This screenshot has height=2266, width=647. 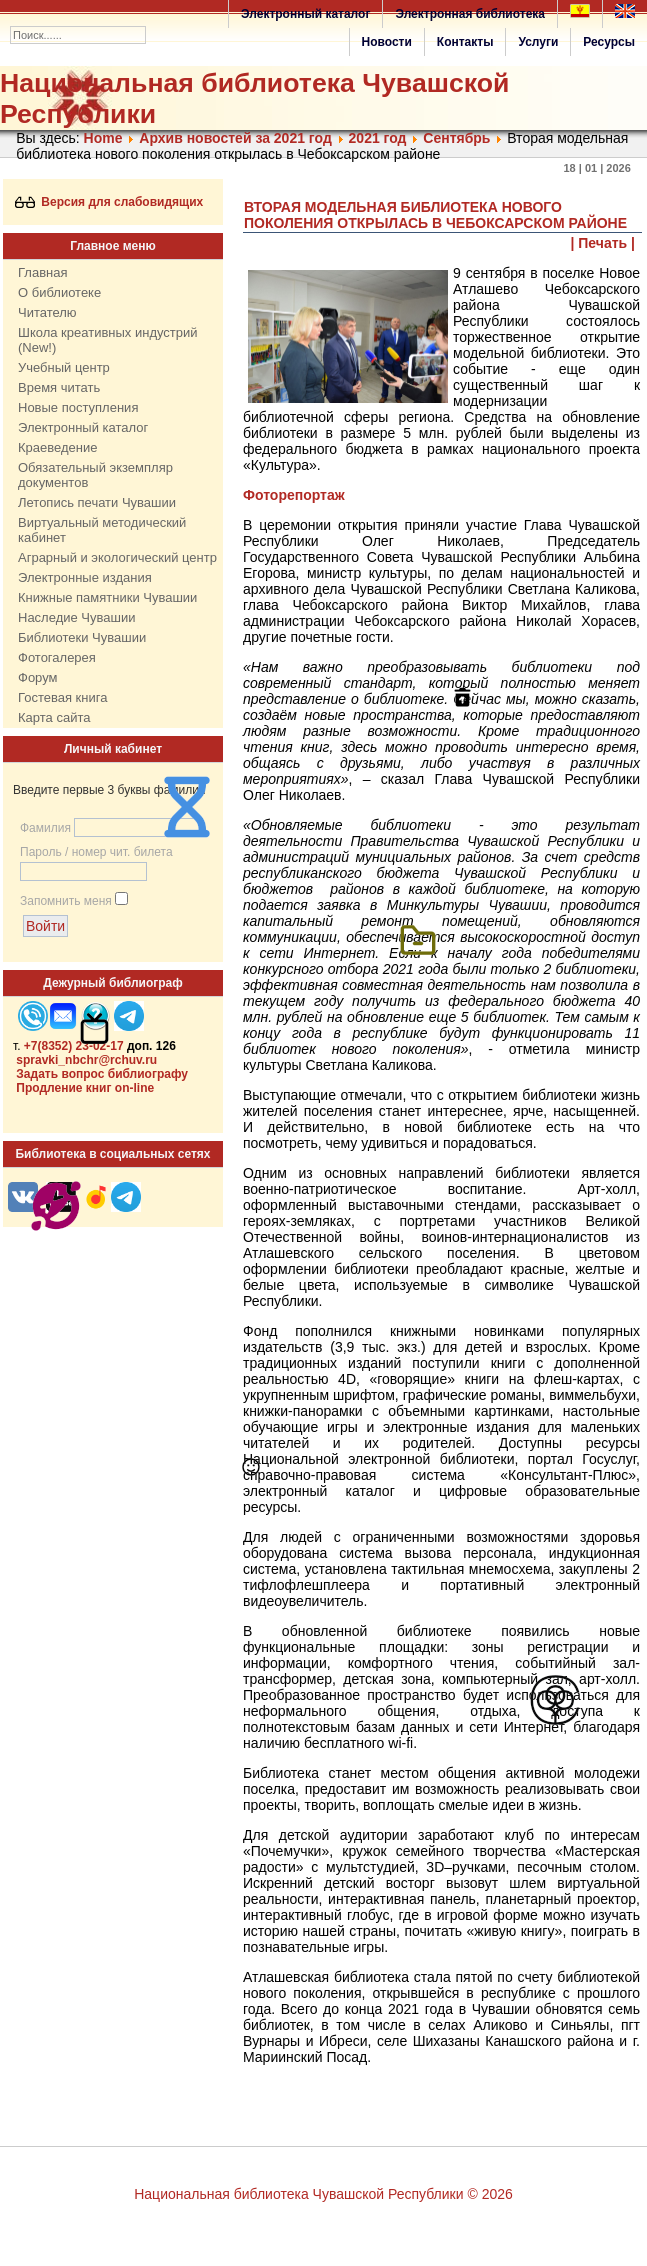 I want to click on react with a laughing emoji, so click(x=56, y=1206).